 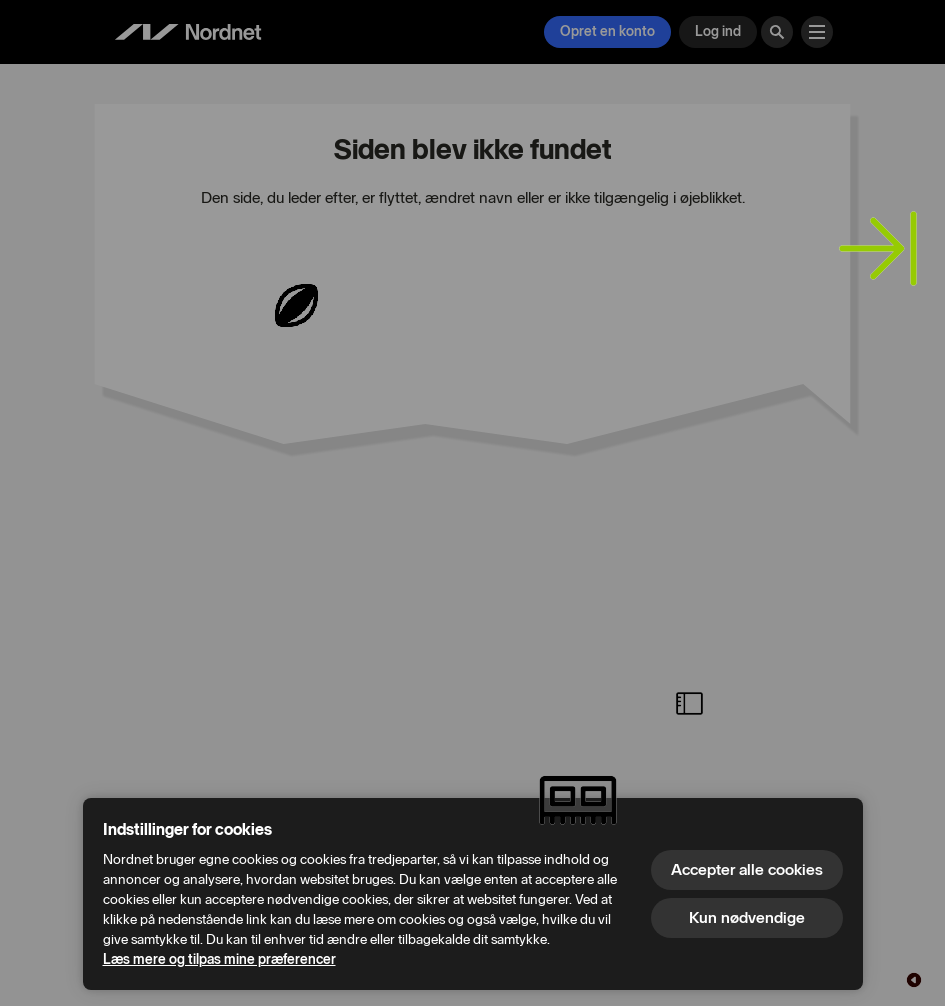 I want to click on go back to previous screen, so click(x=914, y=980).